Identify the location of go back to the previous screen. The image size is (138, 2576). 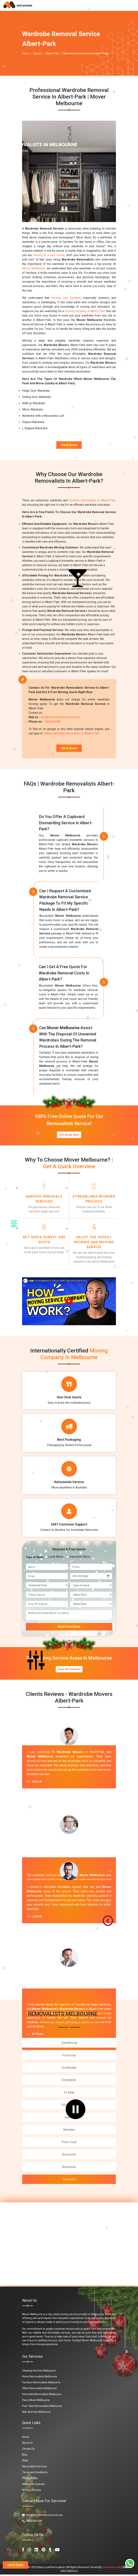
(108, 1921).